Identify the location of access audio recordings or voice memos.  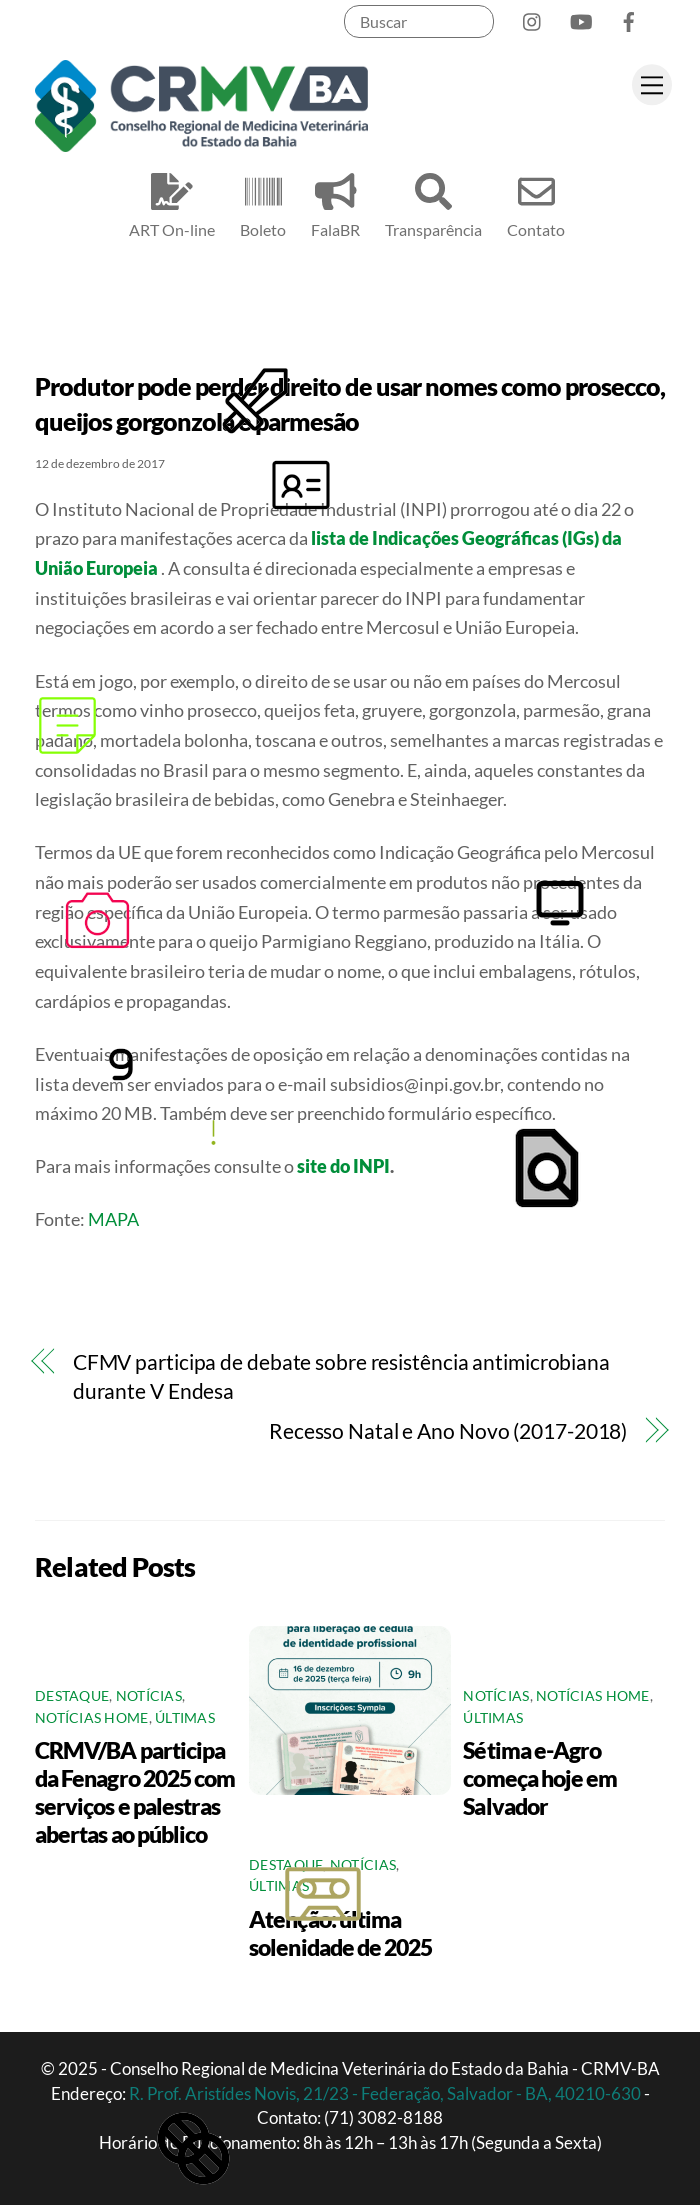
(323, 1894).